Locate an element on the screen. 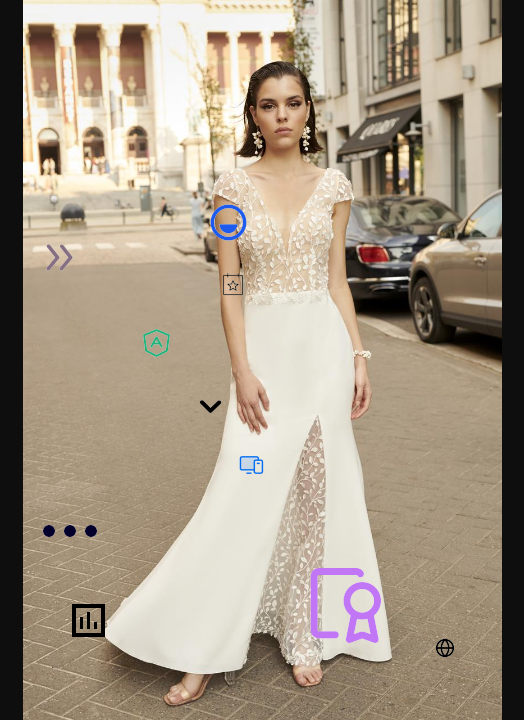 This screenshot has height=720, width=524. skip forward or advance quickly is located at coordinates (59, 257).